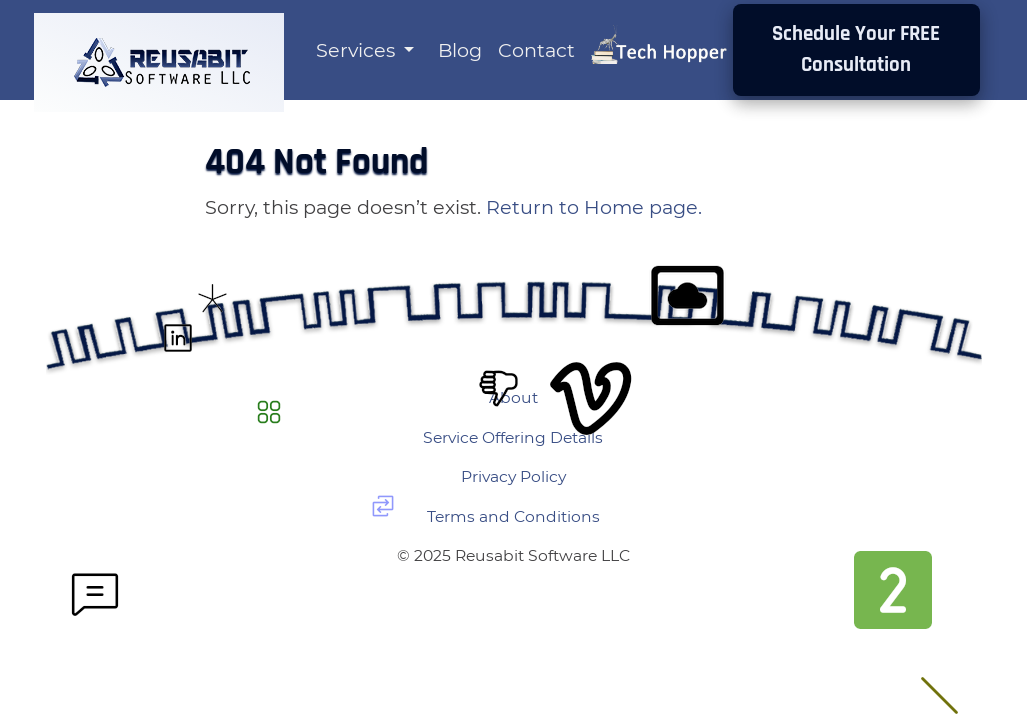 Image resolution: width=1027 pixels, height=720 pixels. Describe the element at coordinates (939, 695) in the screenshot. I see `indicates a disabled or unavailable feature` at that location.